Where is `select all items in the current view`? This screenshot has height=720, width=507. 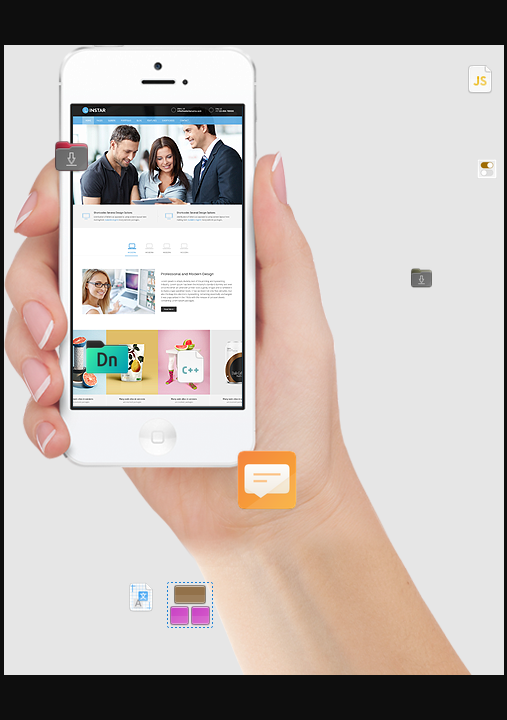 select all items in the current view is located at coordinates (190, 605).